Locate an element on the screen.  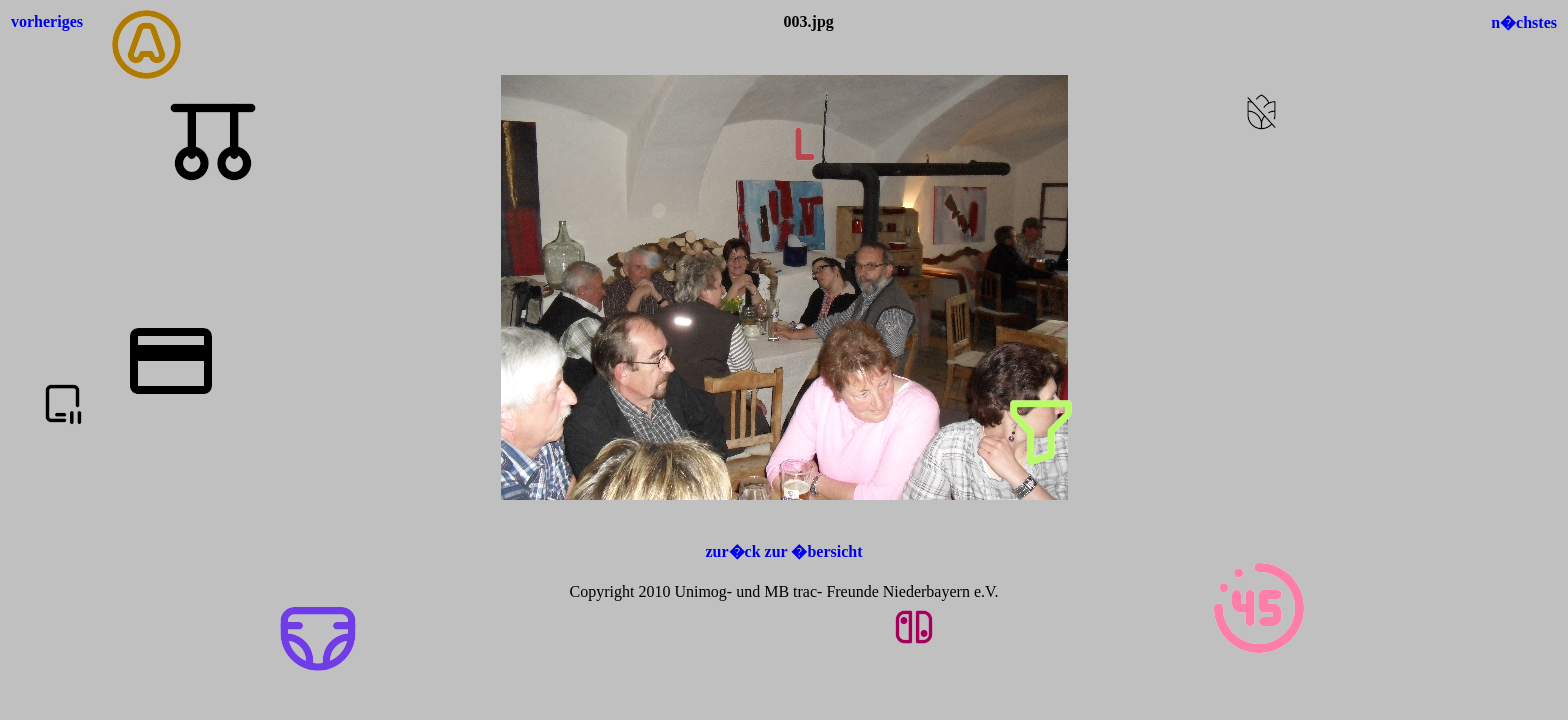
gymnastics rings equipment indicator is located at coordinates (213, 142).